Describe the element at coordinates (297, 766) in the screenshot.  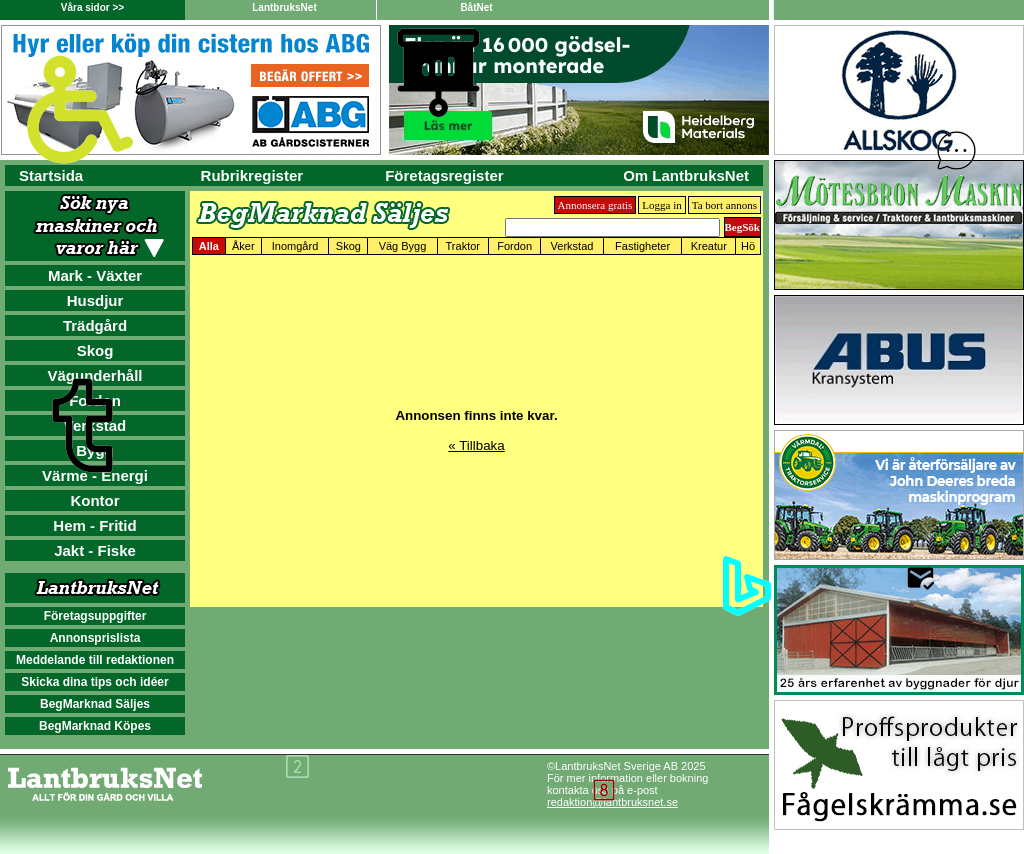
I see `indicates step two in a multi-step process` at that location.